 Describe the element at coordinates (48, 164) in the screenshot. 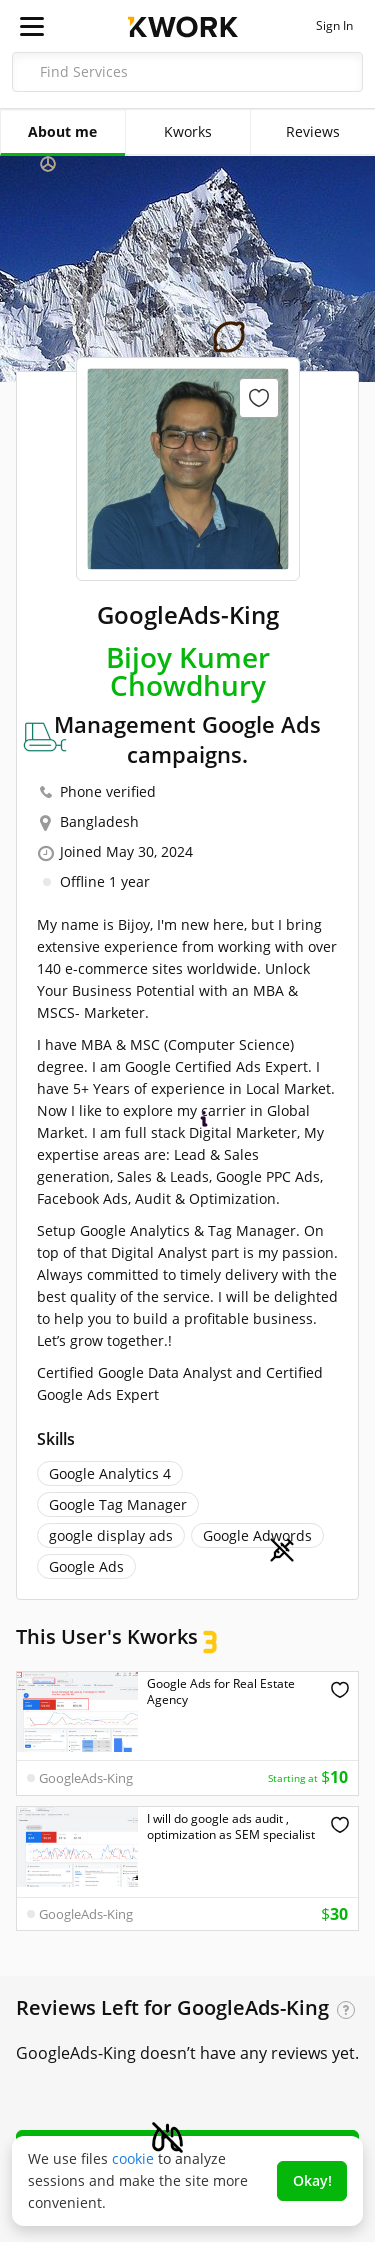

I see `mercedes-benz brand logo` at that location.